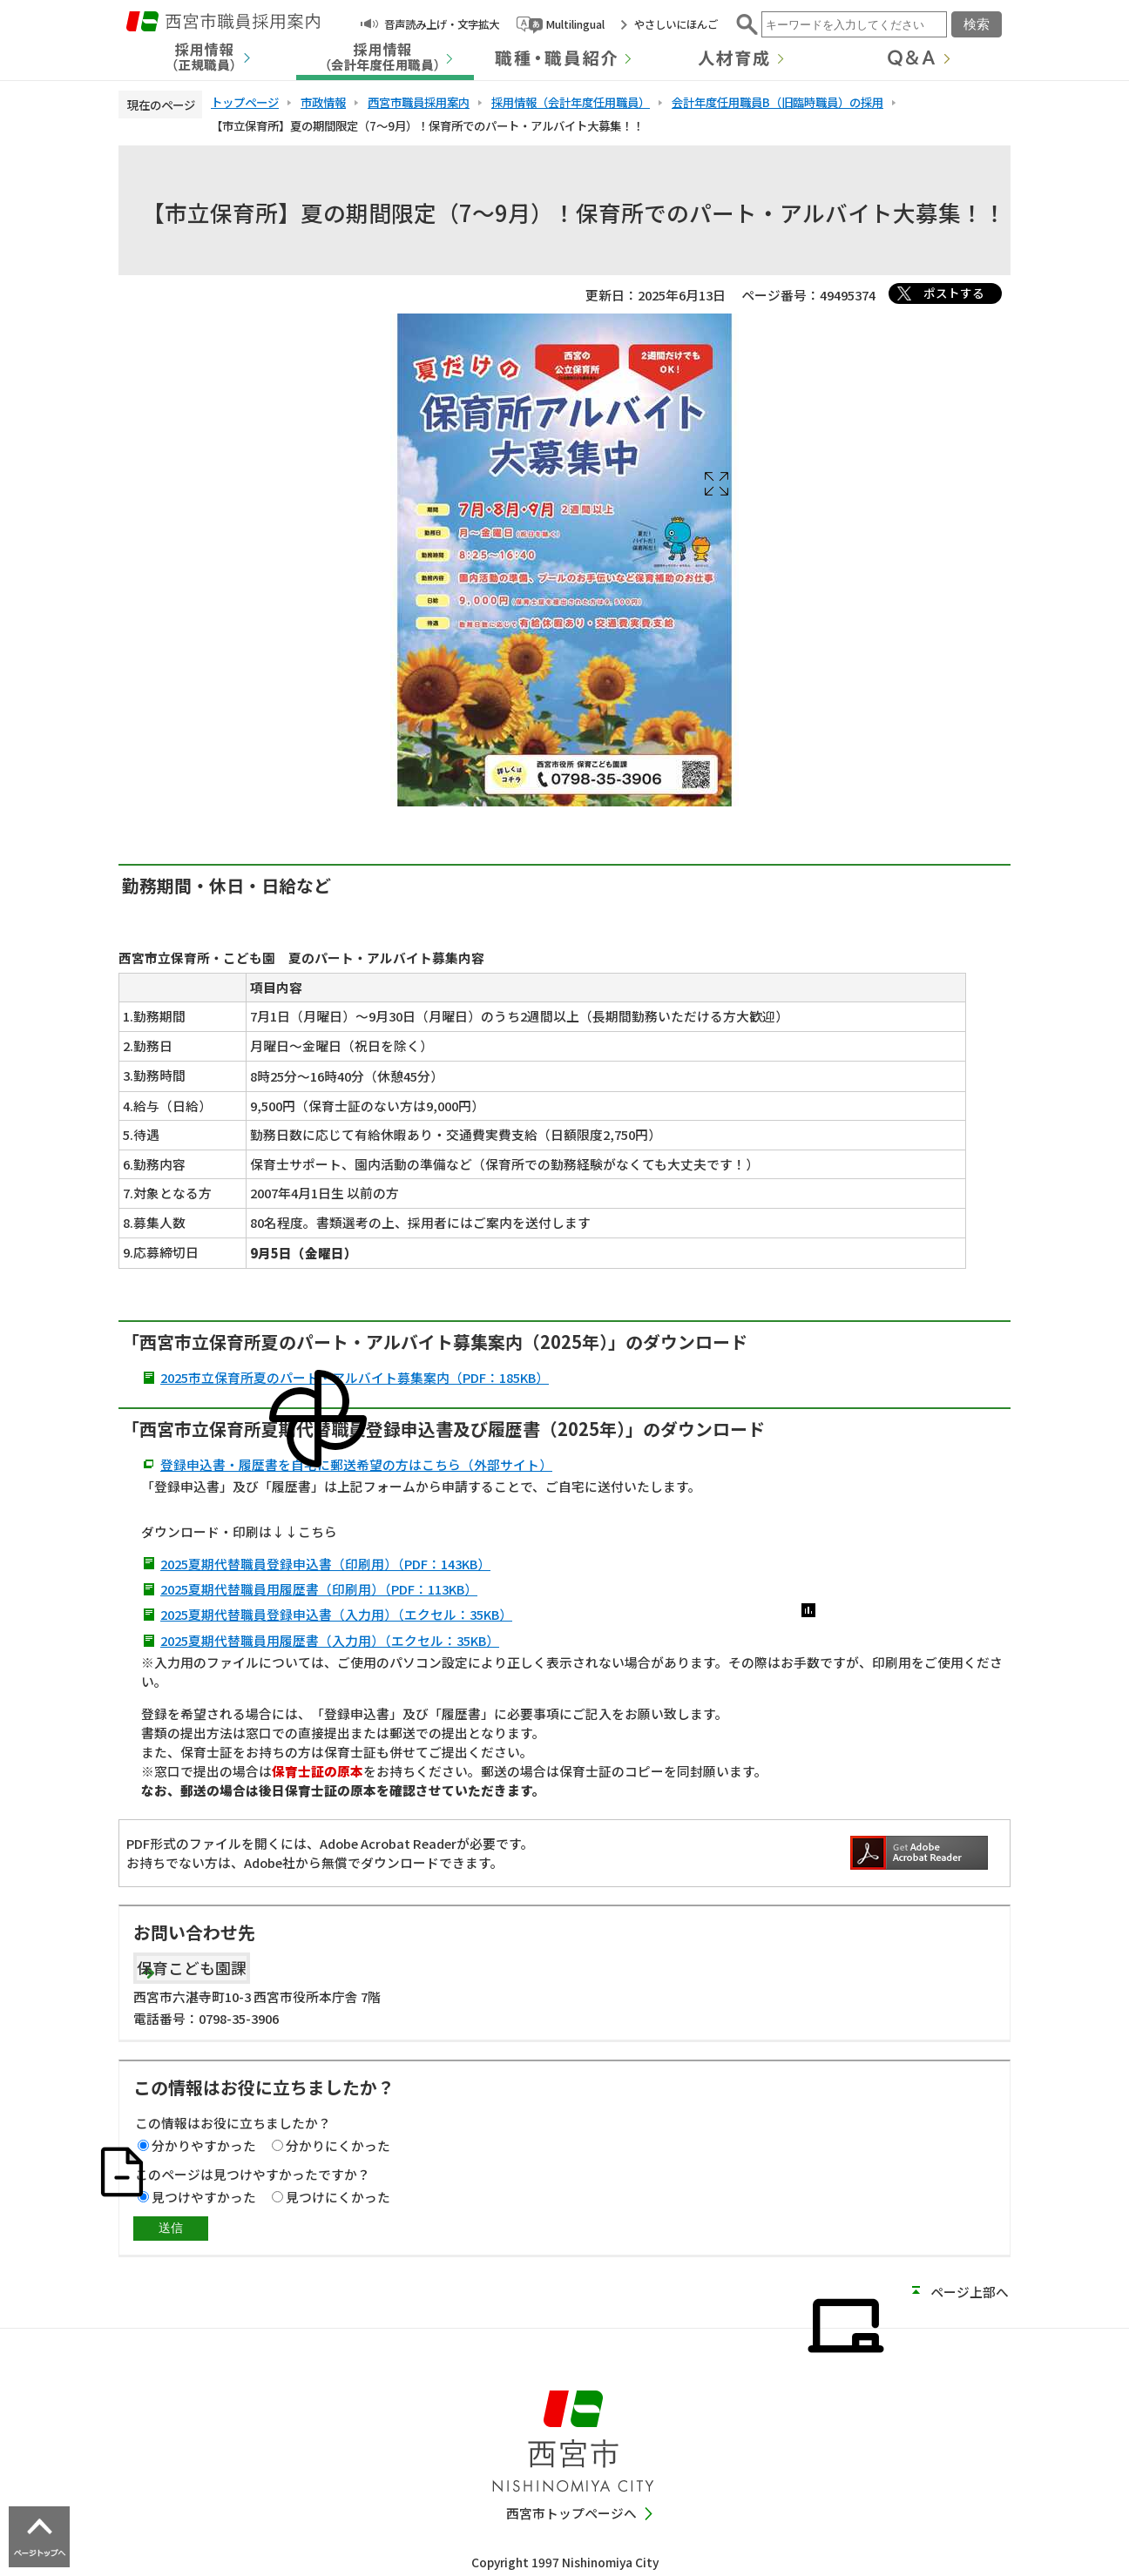 Image resolution: width=1129 pixels, height=2576 pixels. I want to click on open google photos, so click(318, 1419).